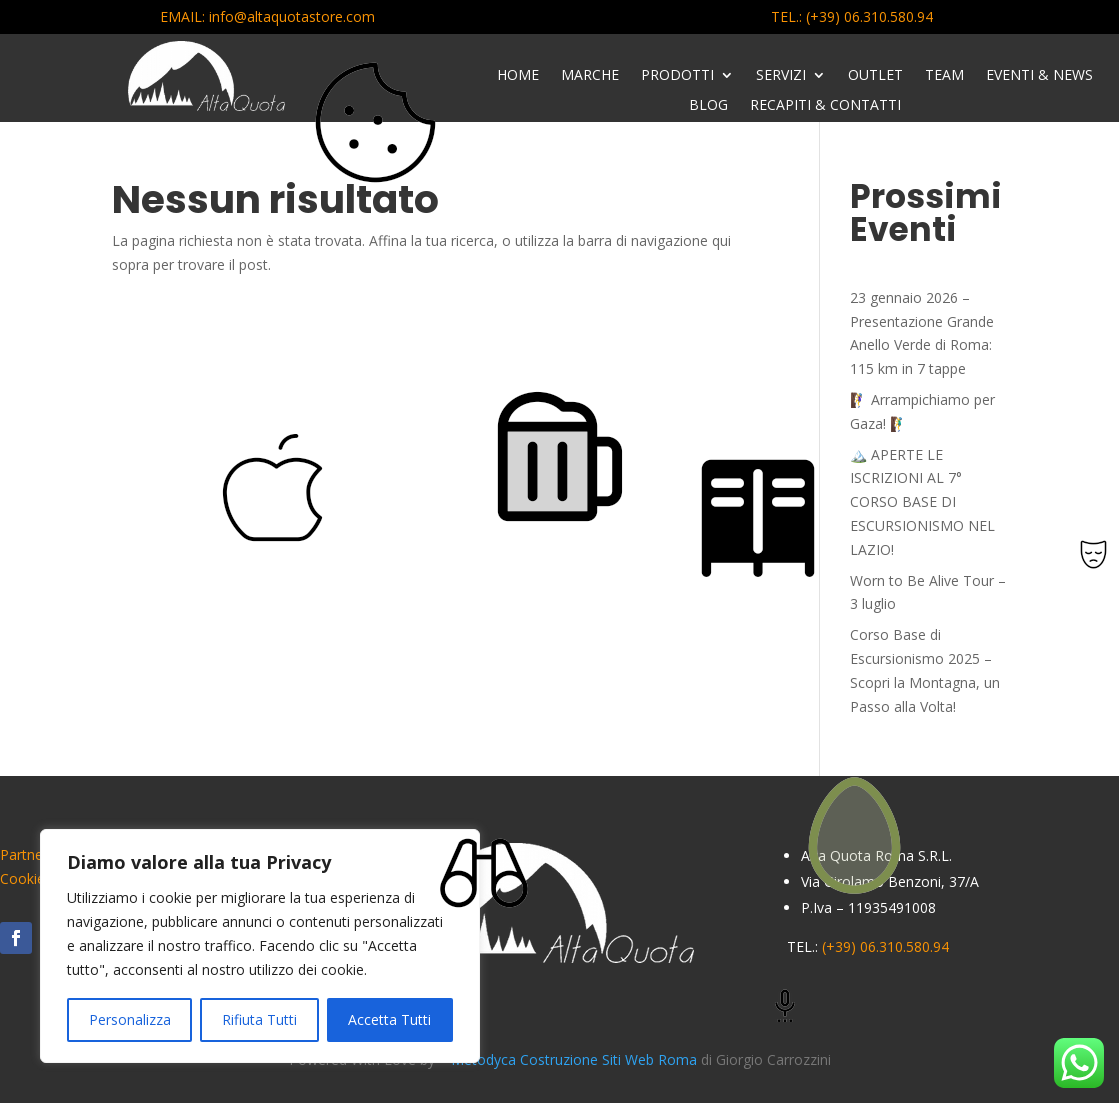  Describe the element at coordinates (484, 873) in the screenshot. I see `search or explore content` at that location.